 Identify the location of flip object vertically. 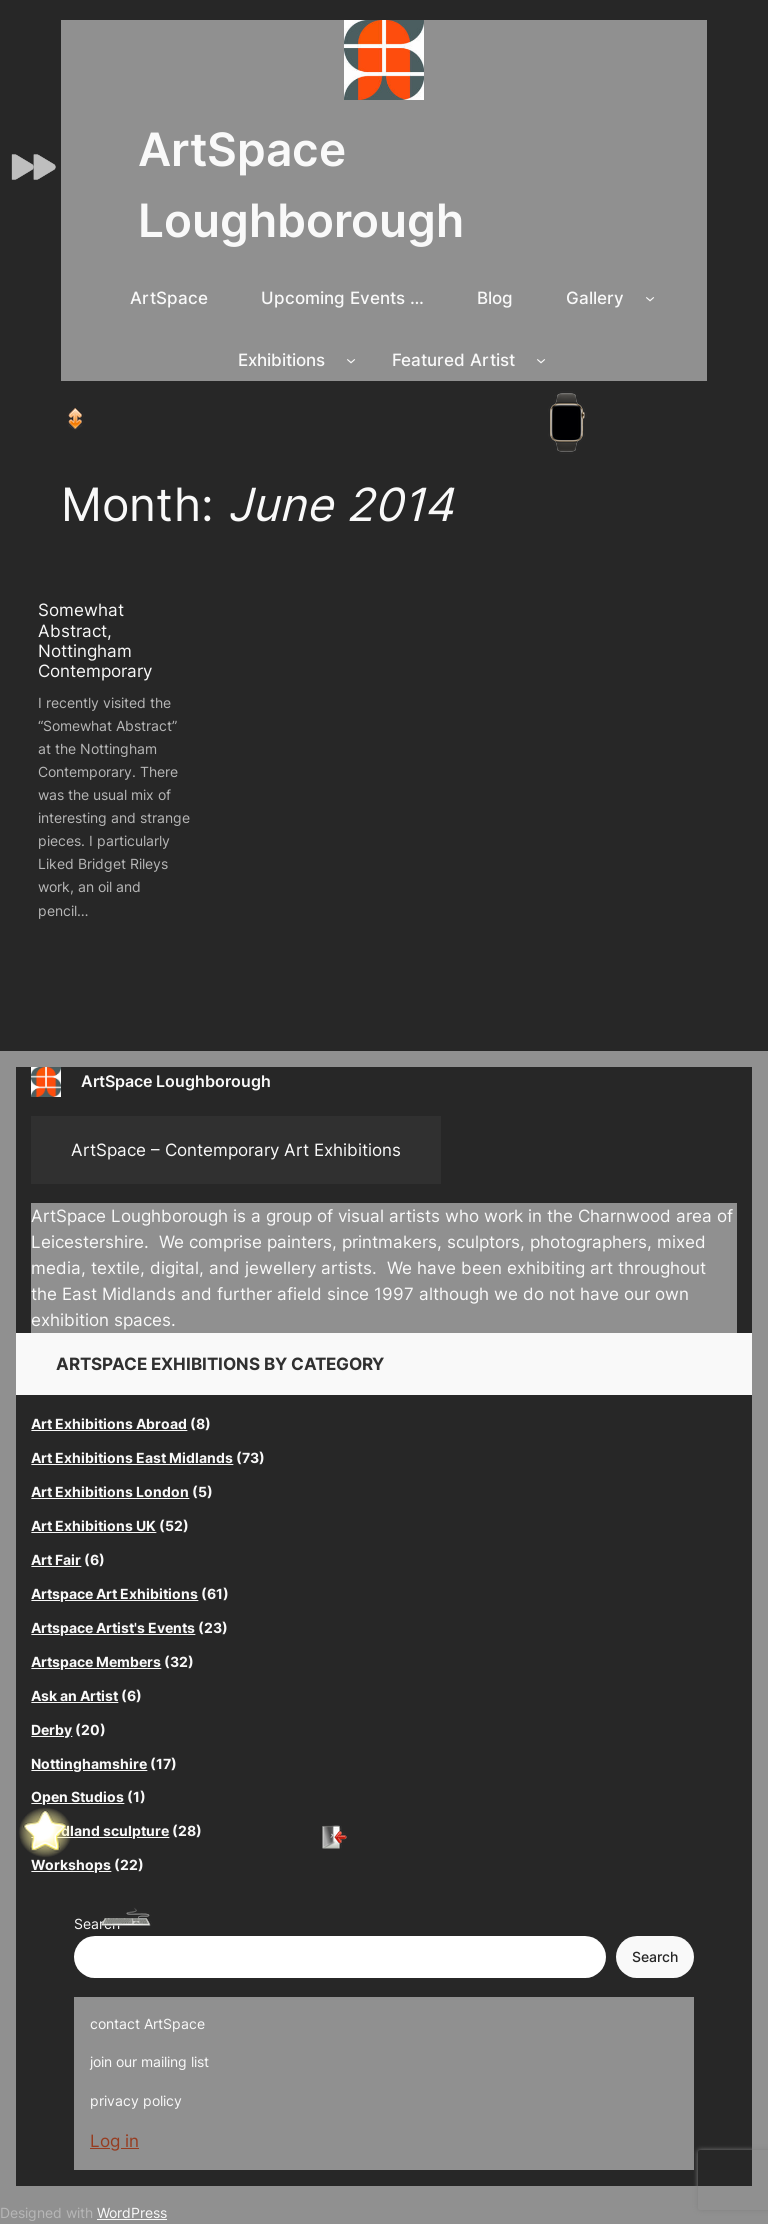
(75, 419).